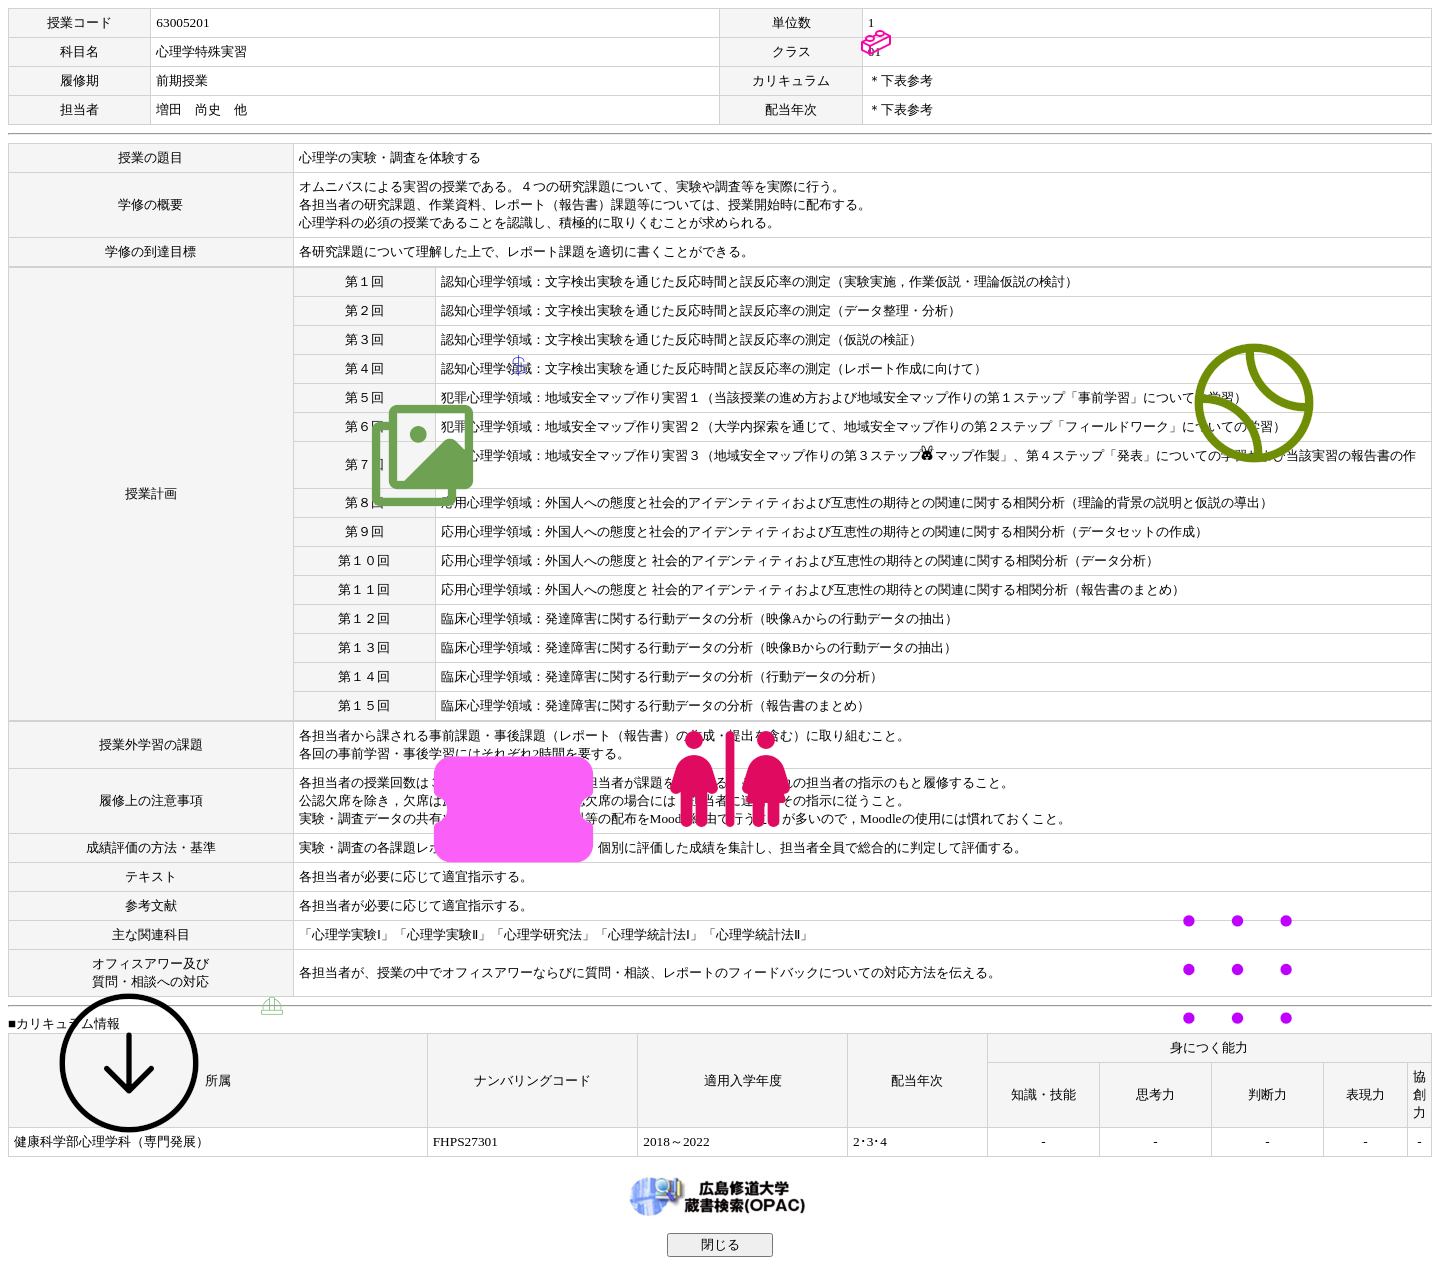 The image size is (1440, 1271). Describe the element at coordinates (876, 42) in the screenshot. I see `access building or construction features` at that location.